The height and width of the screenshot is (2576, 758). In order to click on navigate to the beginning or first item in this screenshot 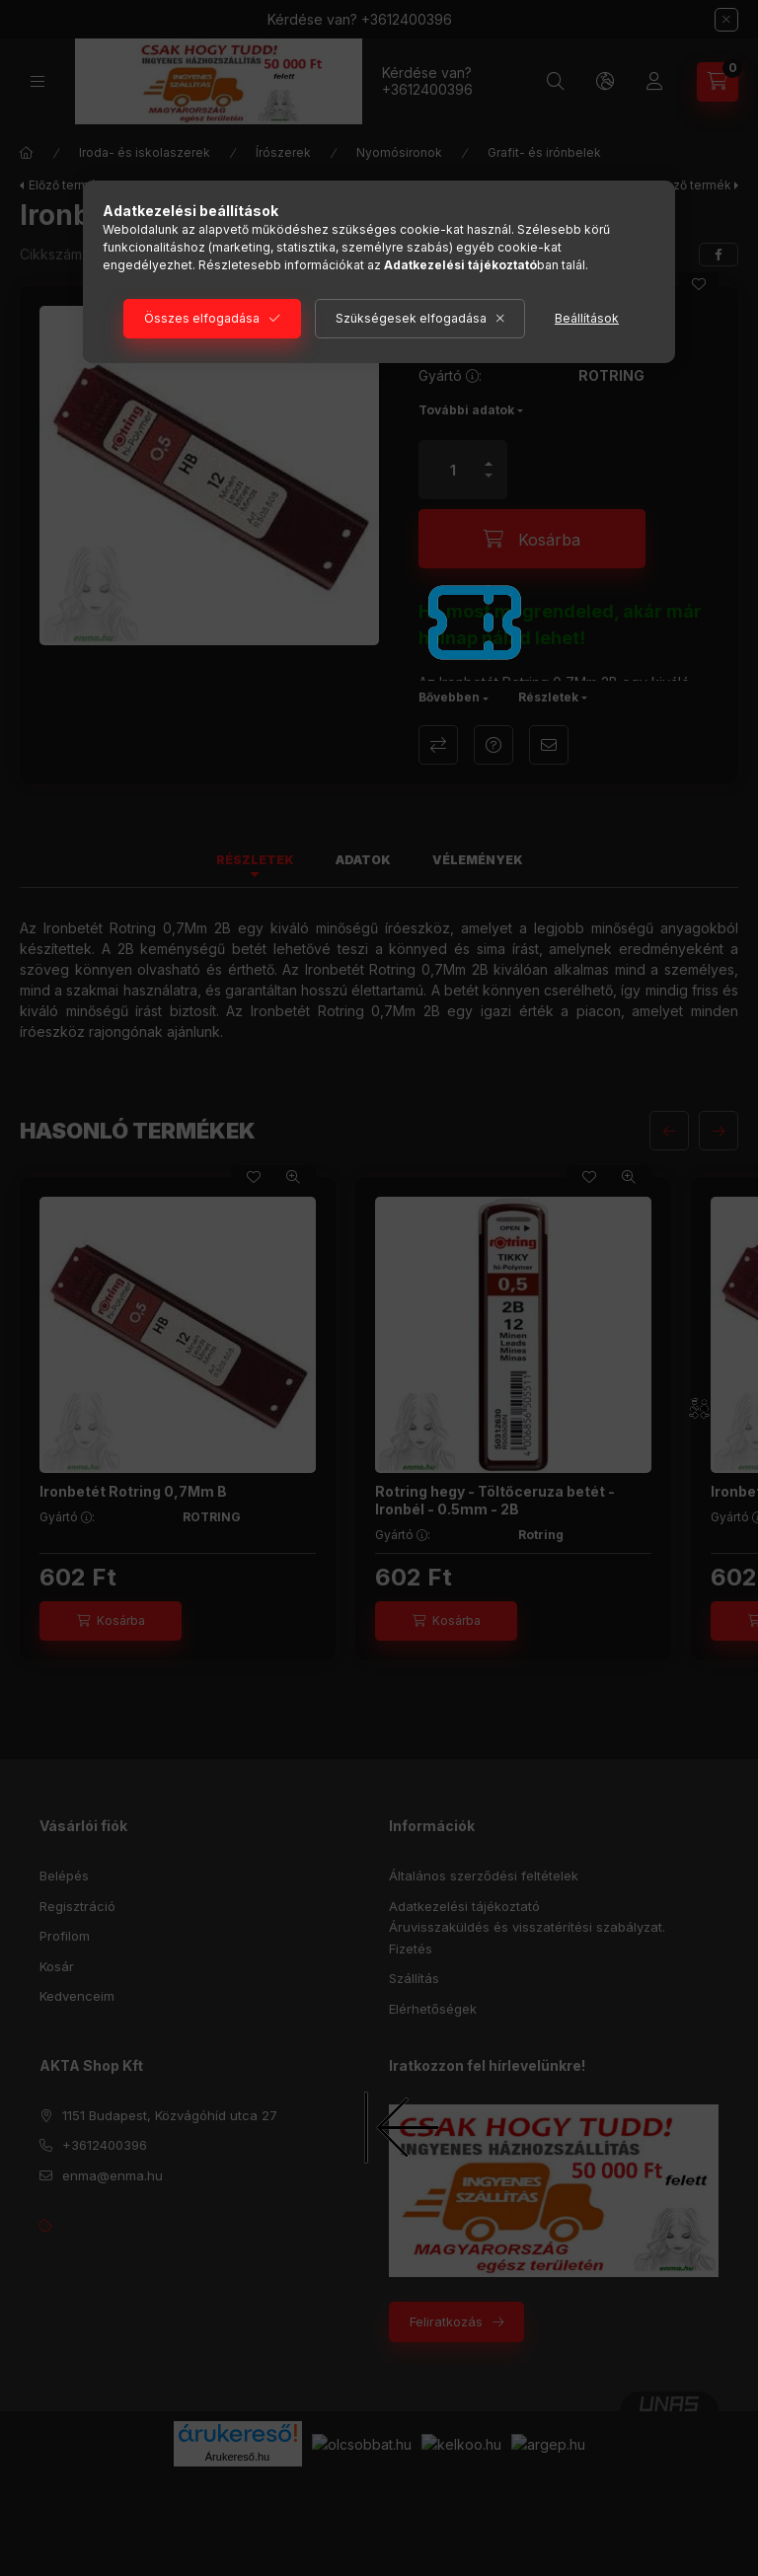, I will do `click(400, 2127)`.